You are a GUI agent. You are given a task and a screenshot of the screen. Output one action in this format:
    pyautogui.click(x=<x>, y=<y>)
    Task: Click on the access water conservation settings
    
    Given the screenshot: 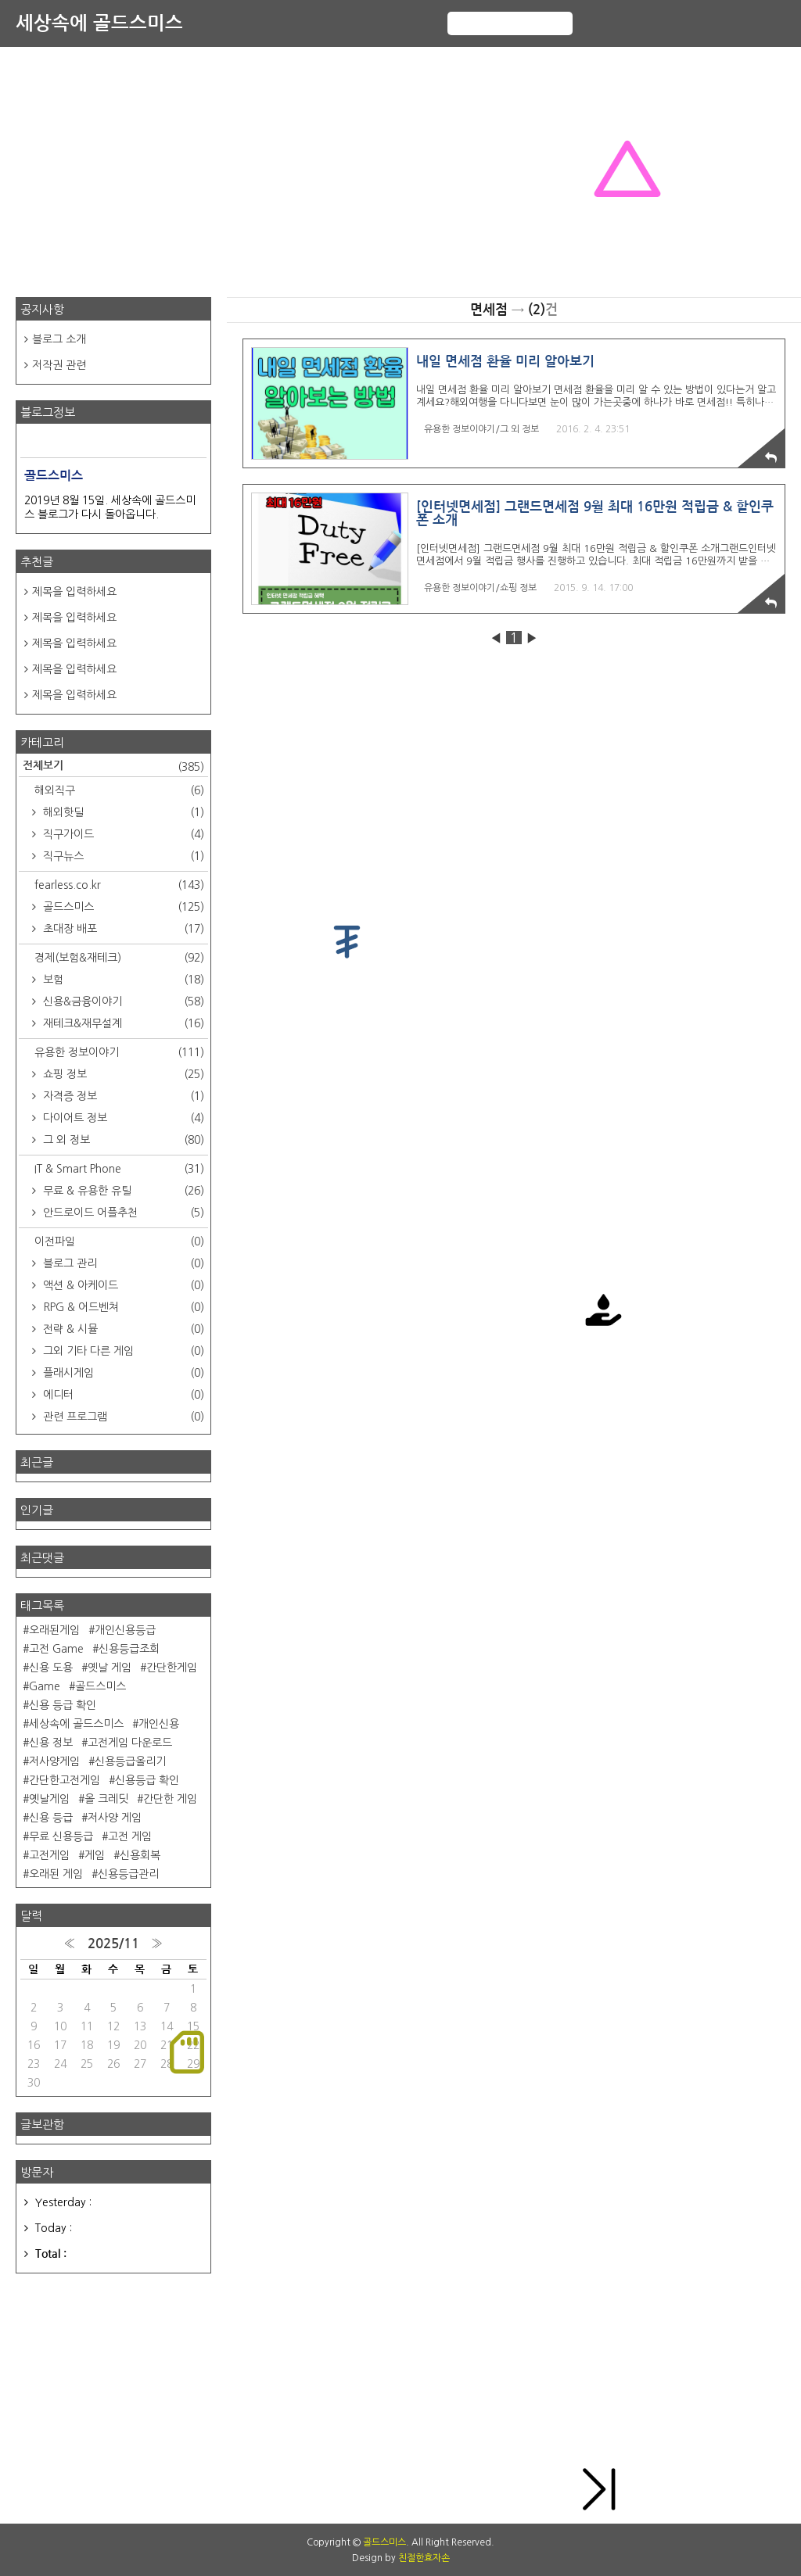 What is the action you would take?
    pyautogui.click(x=603, y=1309)
    